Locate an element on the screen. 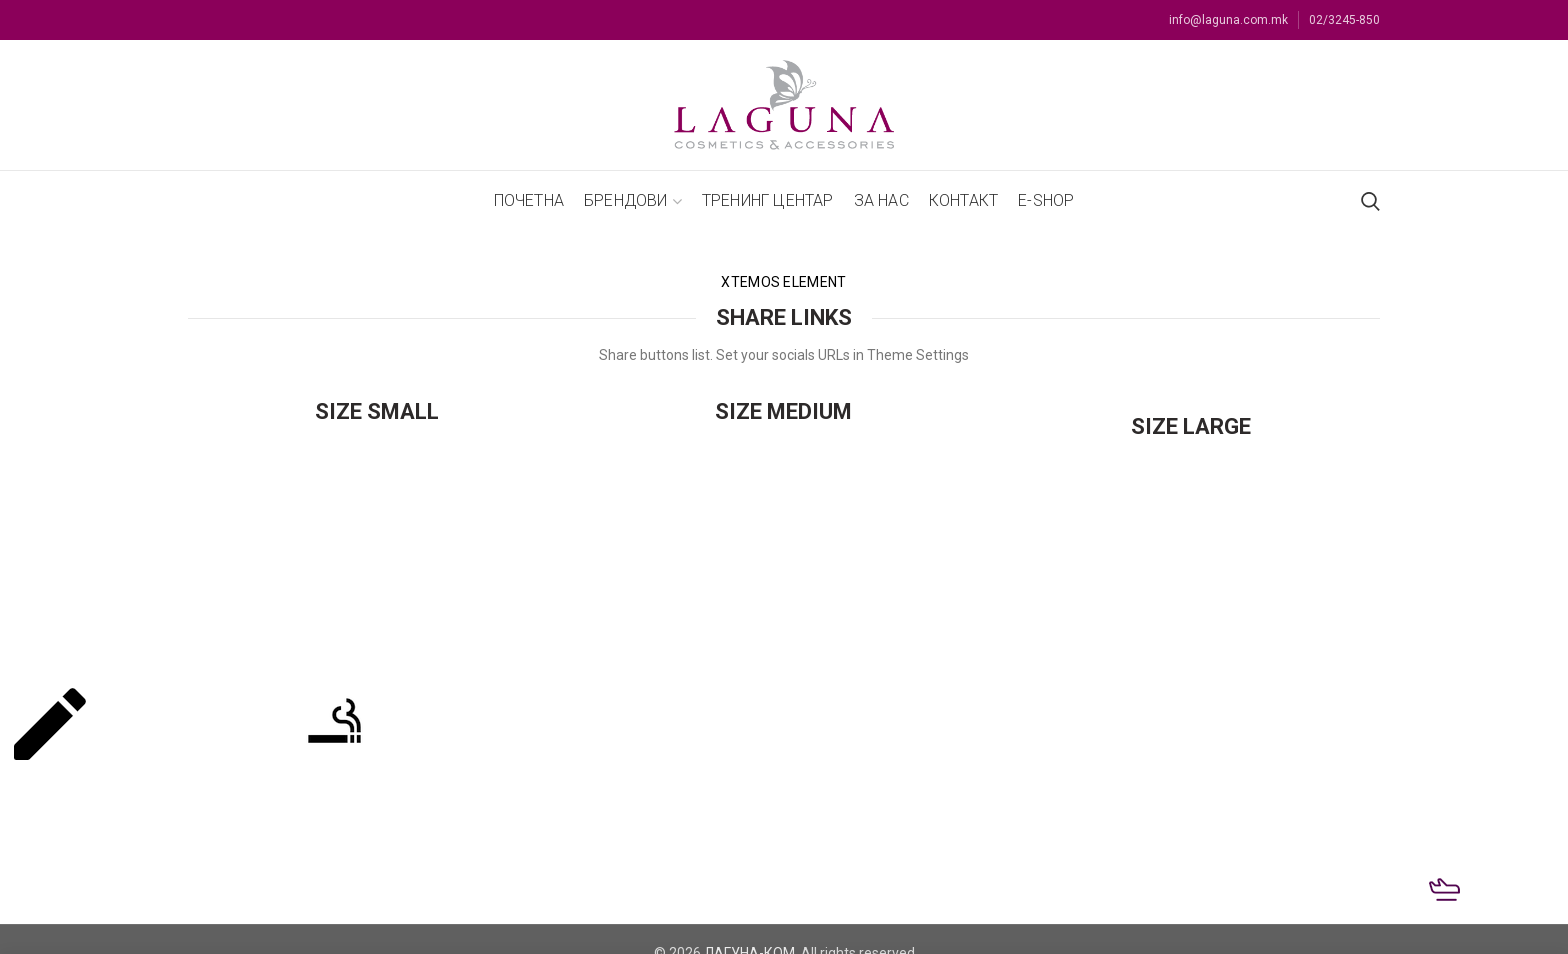 The height and width of the screenshot is (954, 1568). edit or modify content is located at coordinates (50, 724).